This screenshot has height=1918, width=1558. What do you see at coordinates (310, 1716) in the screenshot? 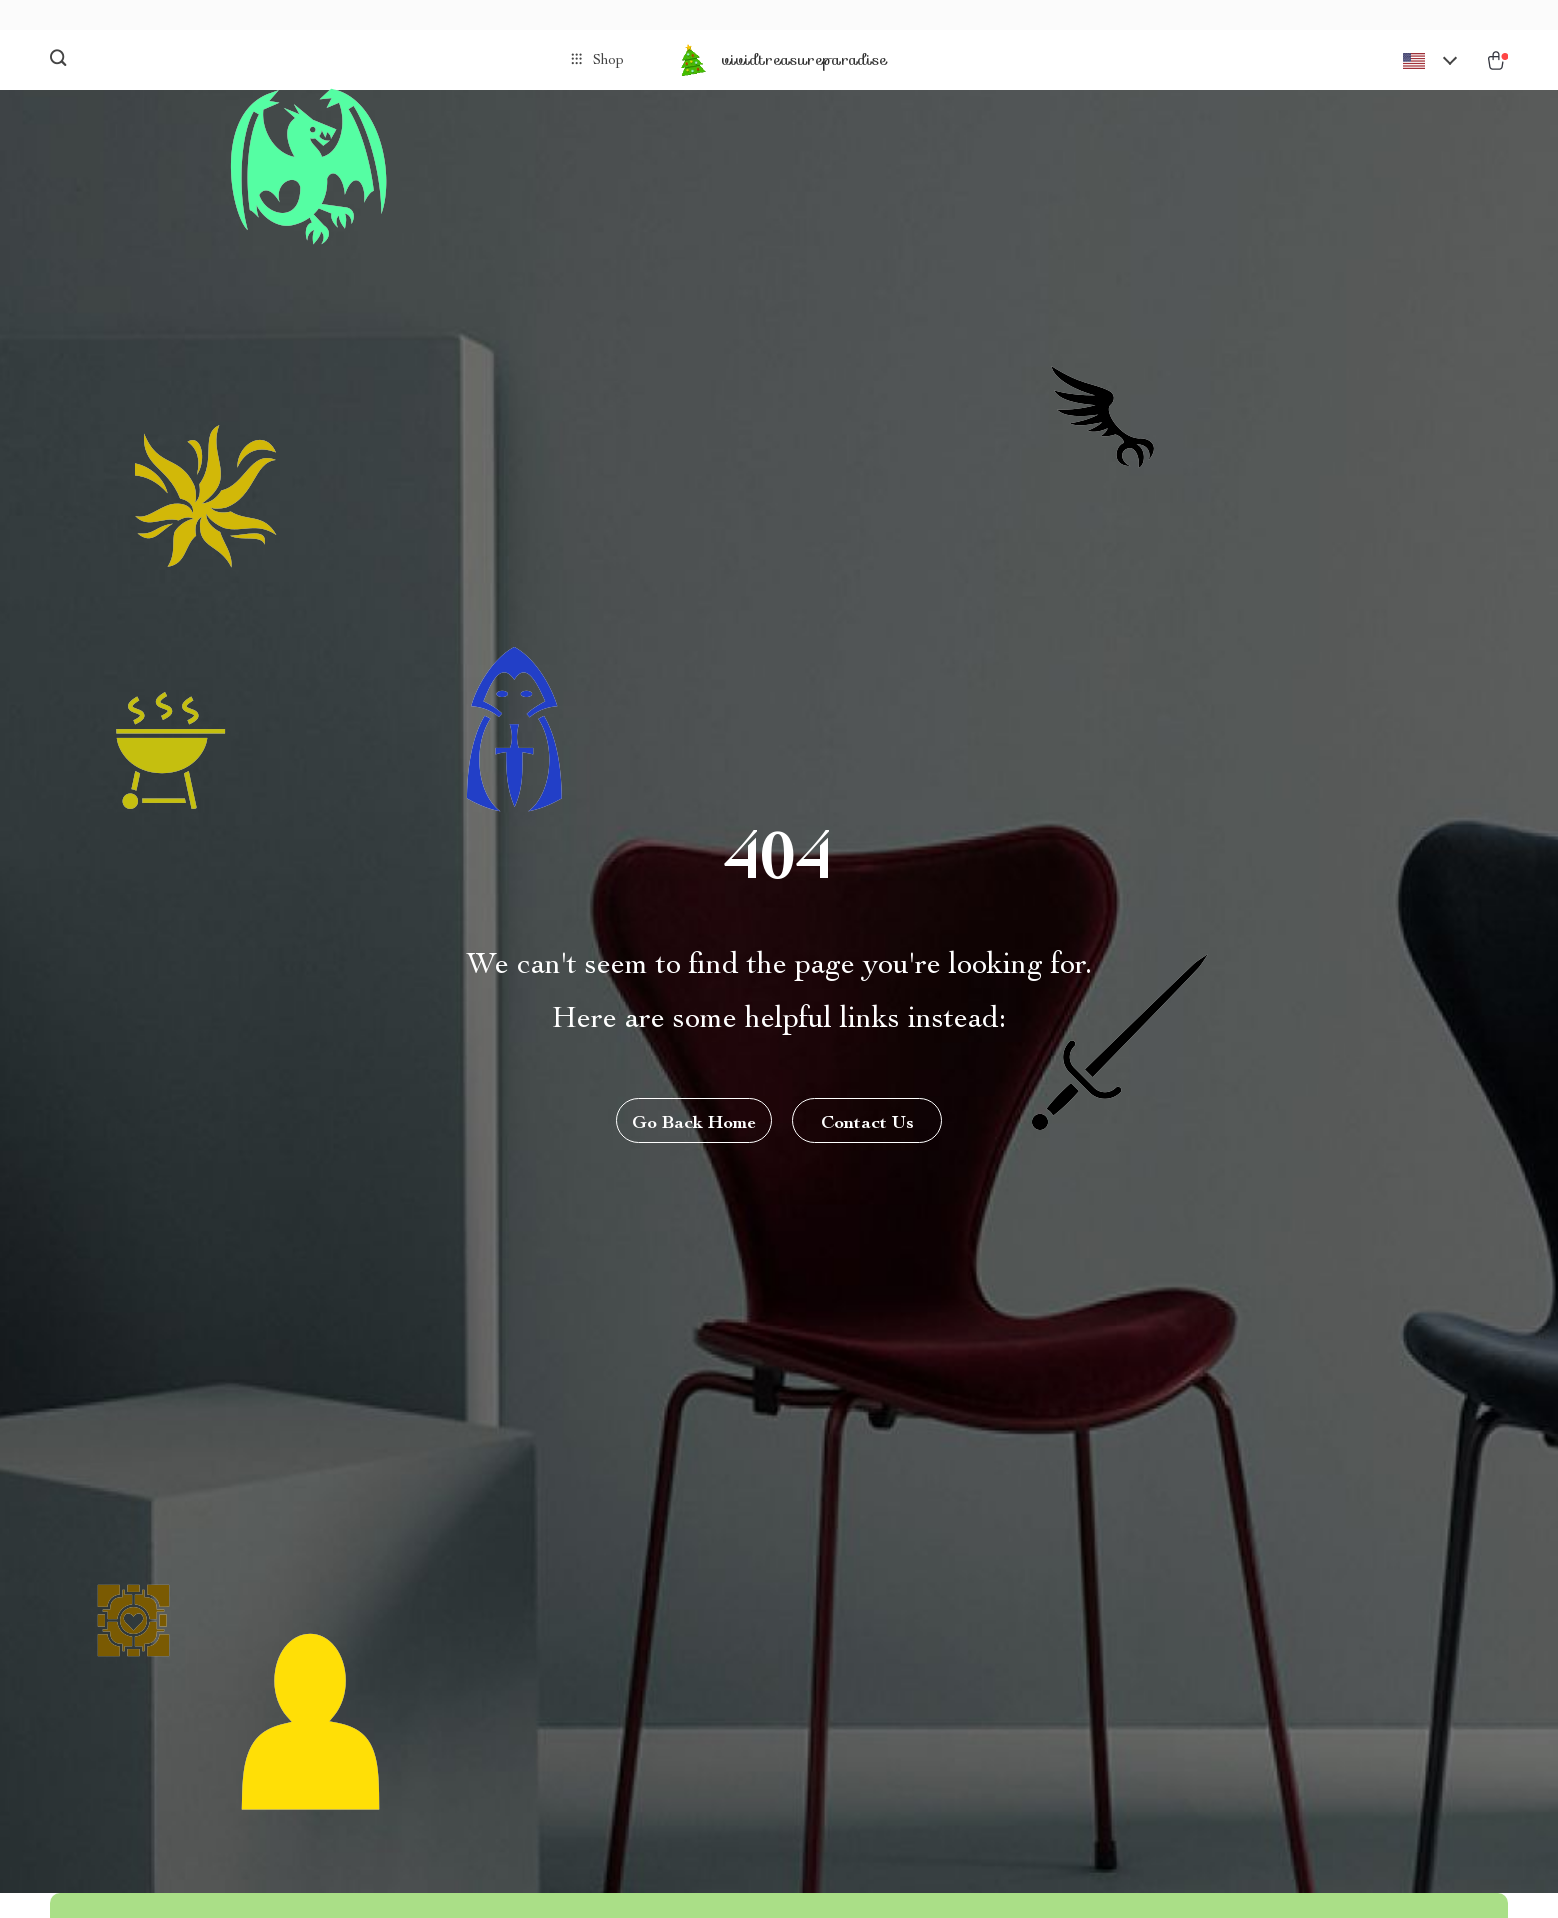
I see `view your character profile` at bounding box center [310, 1716].